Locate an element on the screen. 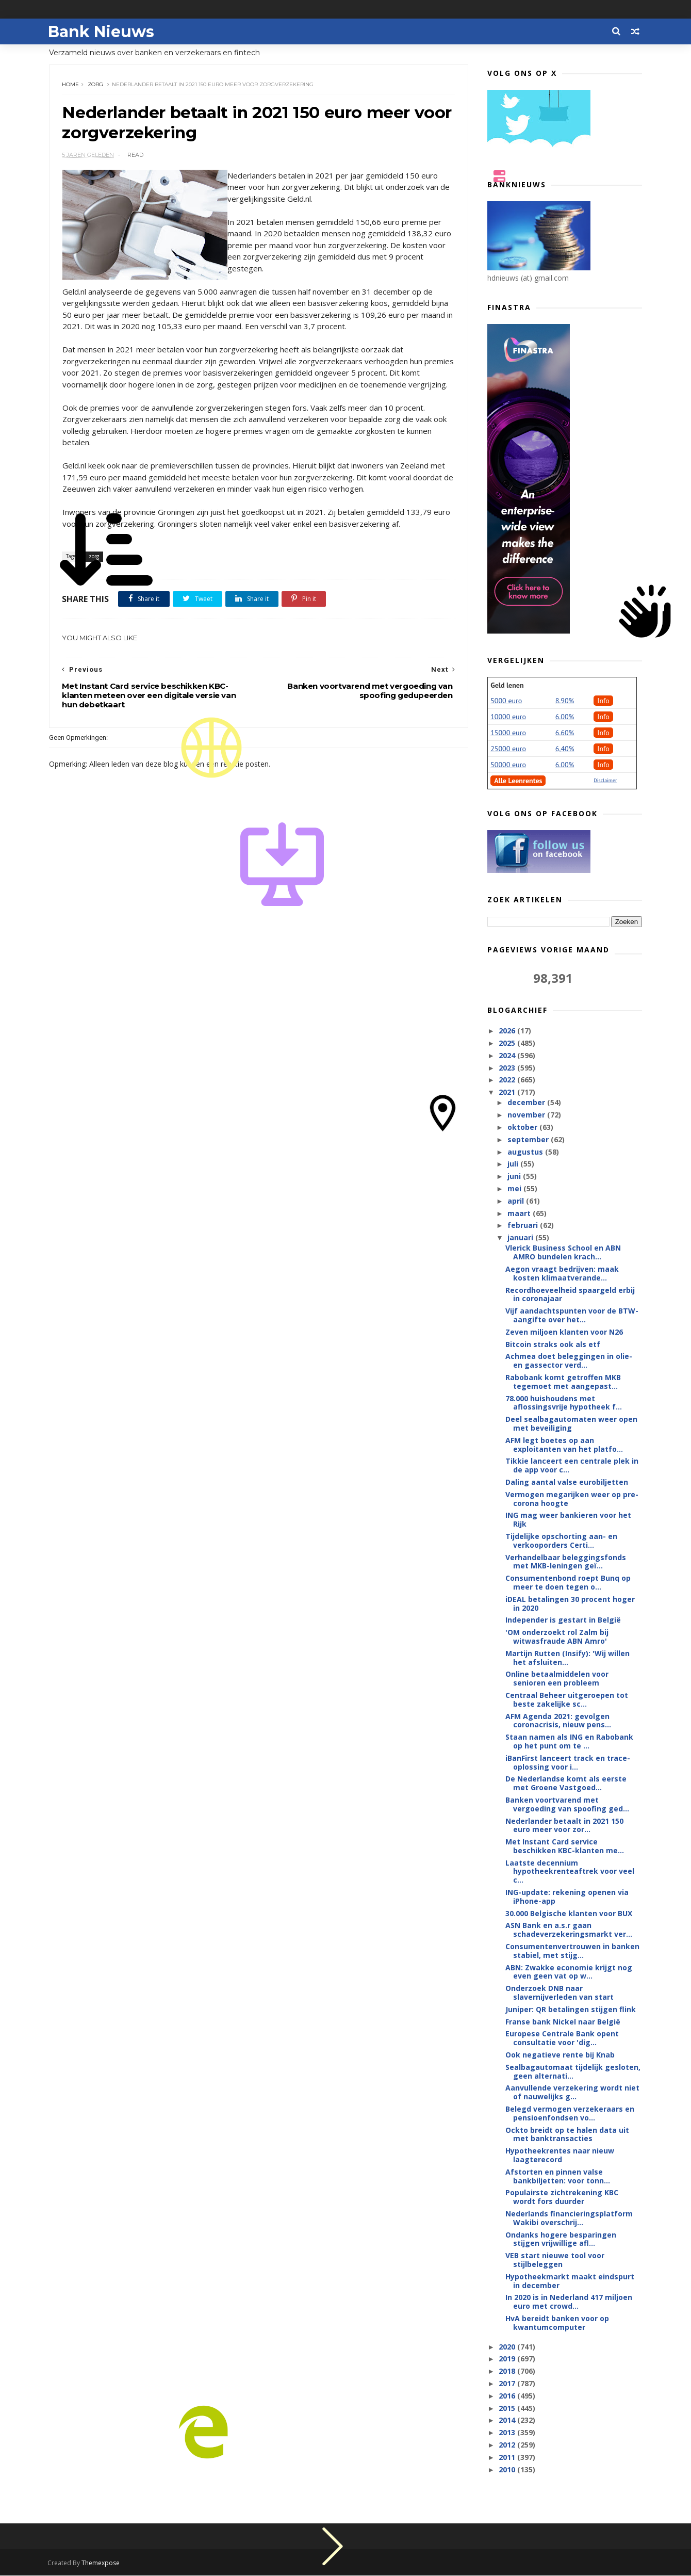 This screenshot has height=2576, width=691. download to desktop is located at coordinates (282, 864).